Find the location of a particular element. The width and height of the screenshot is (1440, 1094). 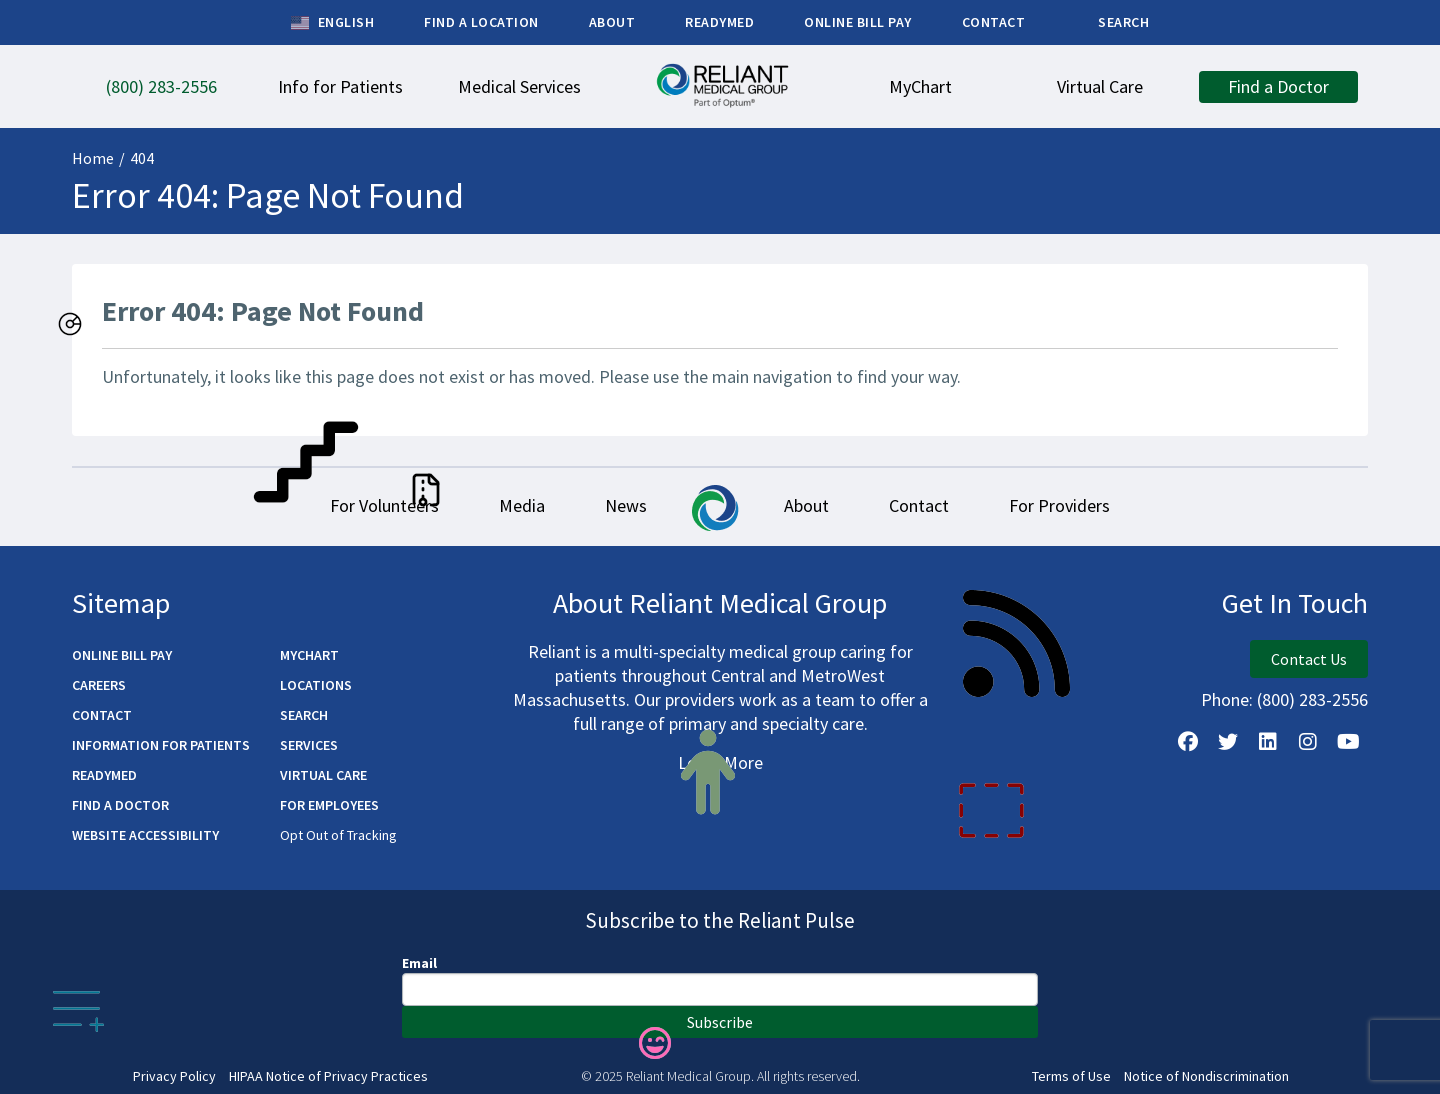

add a playful or joking tone to your message is located at coordinates (655, 1043).